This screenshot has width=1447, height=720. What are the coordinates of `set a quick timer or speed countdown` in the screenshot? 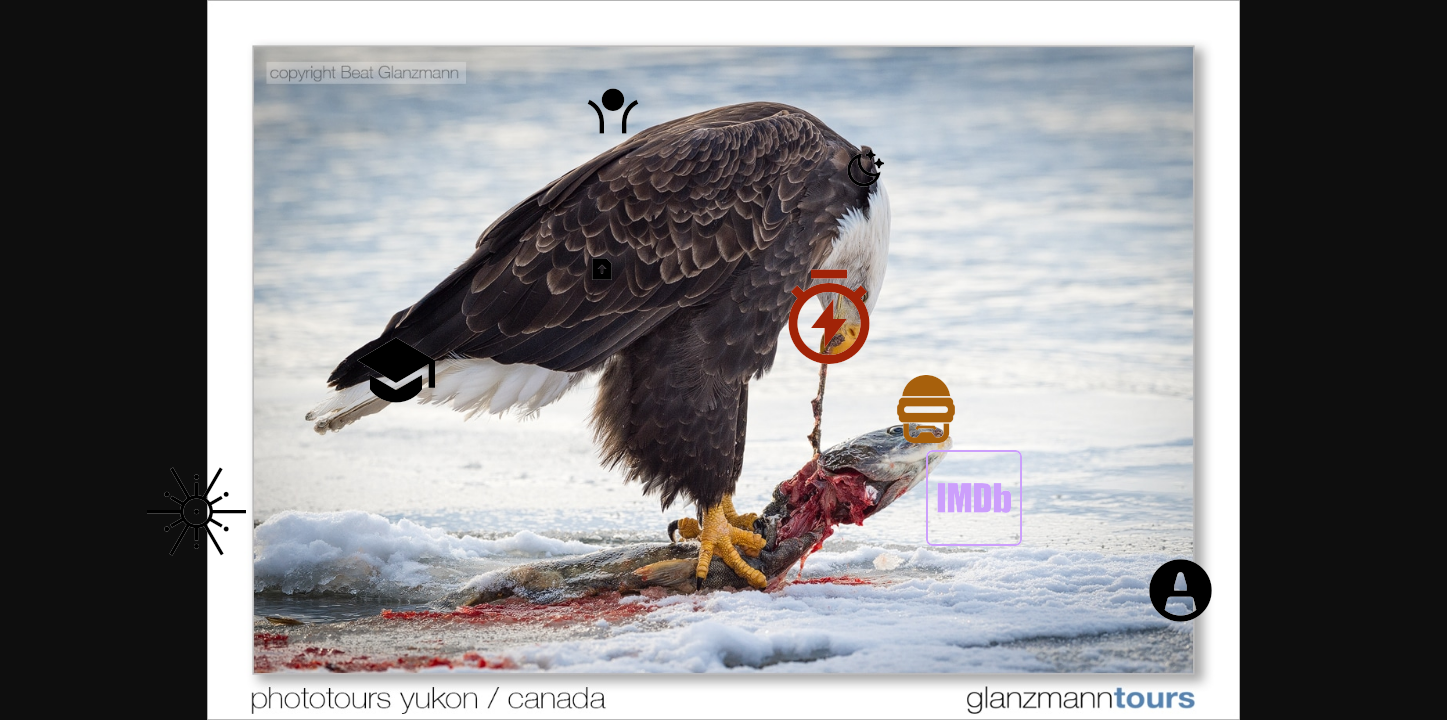 It's located at (829, 319).